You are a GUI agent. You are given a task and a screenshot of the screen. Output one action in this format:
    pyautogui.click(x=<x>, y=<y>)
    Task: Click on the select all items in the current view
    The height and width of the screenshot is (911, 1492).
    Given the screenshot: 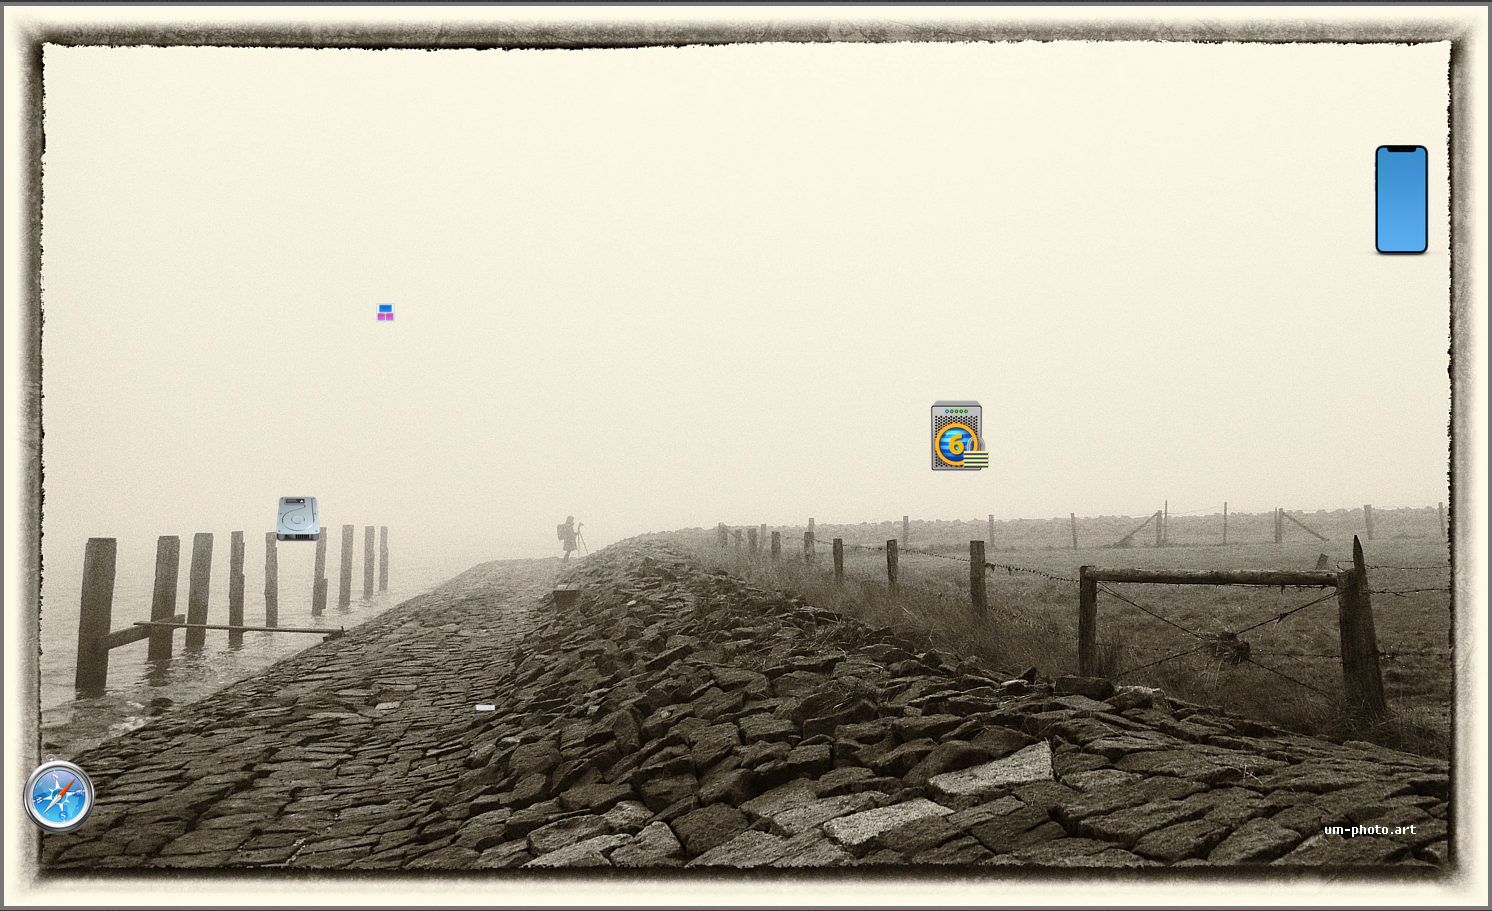 What is the action you would take?
    pyautogui.click(x=385, y=312)
    